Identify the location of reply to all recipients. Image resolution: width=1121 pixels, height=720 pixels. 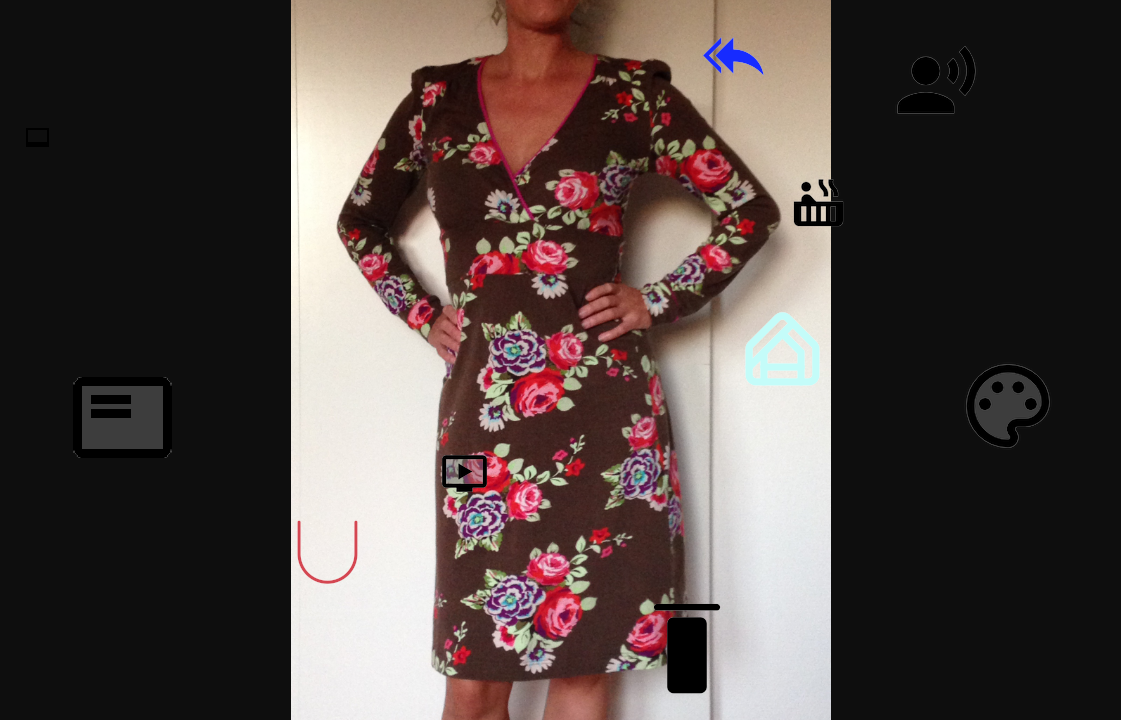
(733, 55).